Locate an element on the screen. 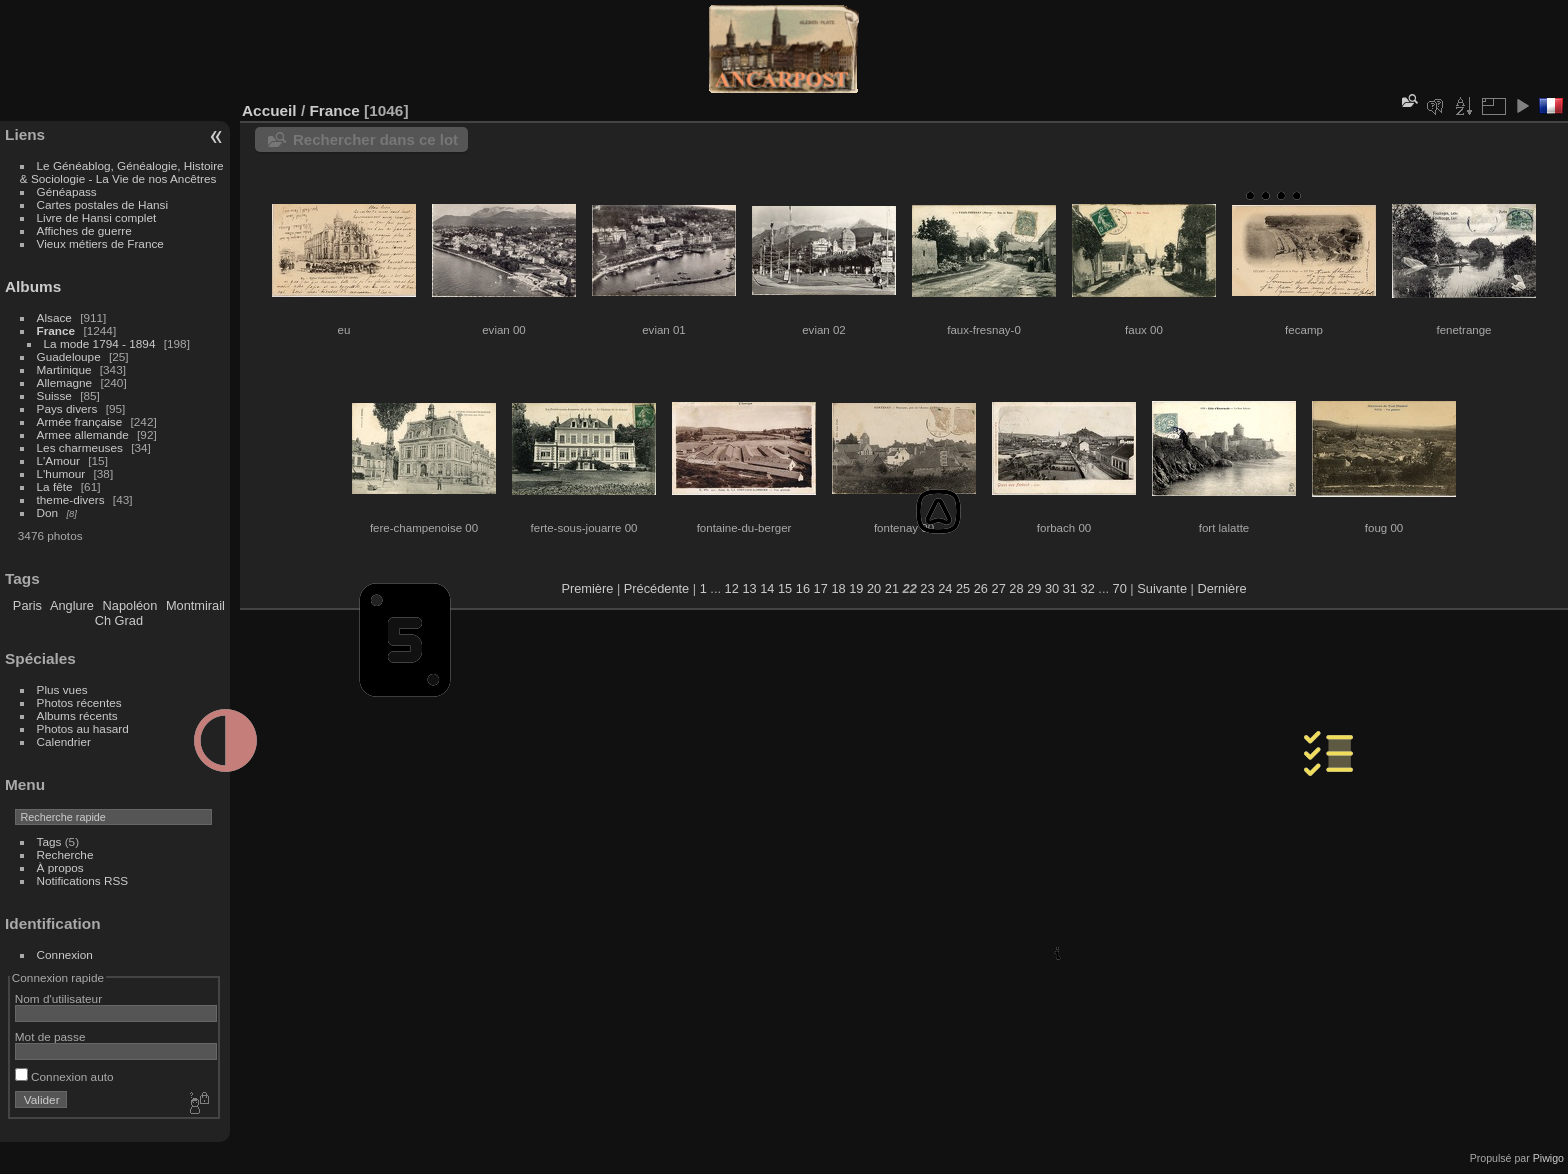  indicates very weak or minimal signal strength is located at coordinates (1273, 172).